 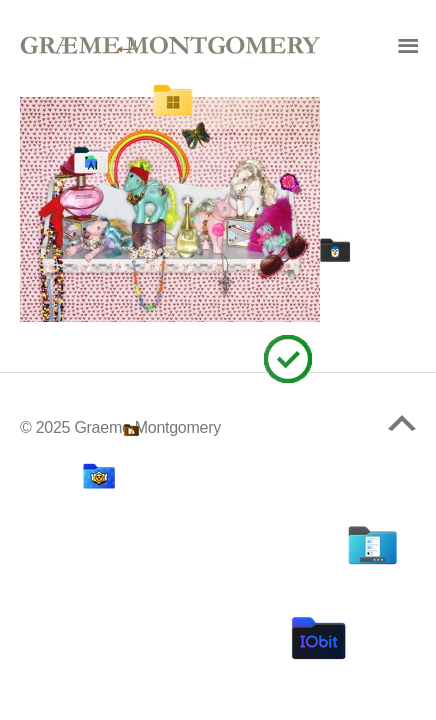 What do you see at coordinates (91, 161) in the screenshot?
I see `open android studio projects folder` at bounding box center [91, 161].